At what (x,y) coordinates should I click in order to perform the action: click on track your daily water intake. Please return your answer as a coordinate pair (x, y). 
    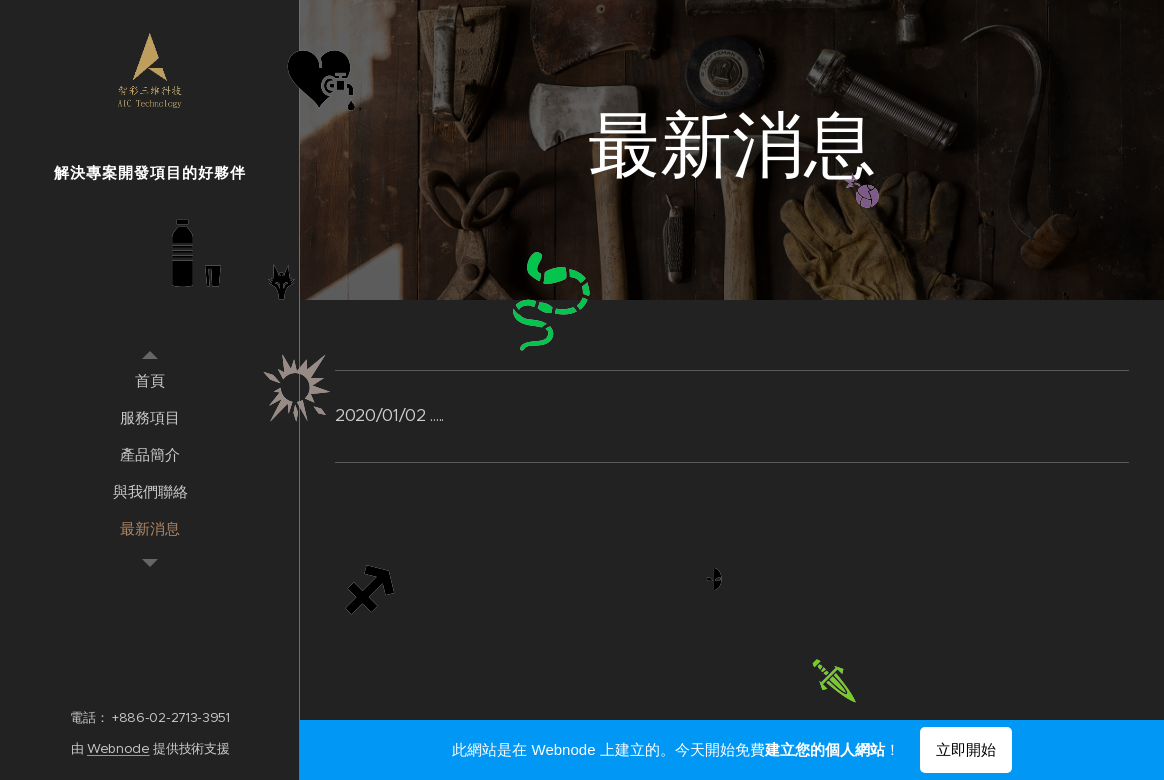
    Looking at the image, I should click on (196, 252).